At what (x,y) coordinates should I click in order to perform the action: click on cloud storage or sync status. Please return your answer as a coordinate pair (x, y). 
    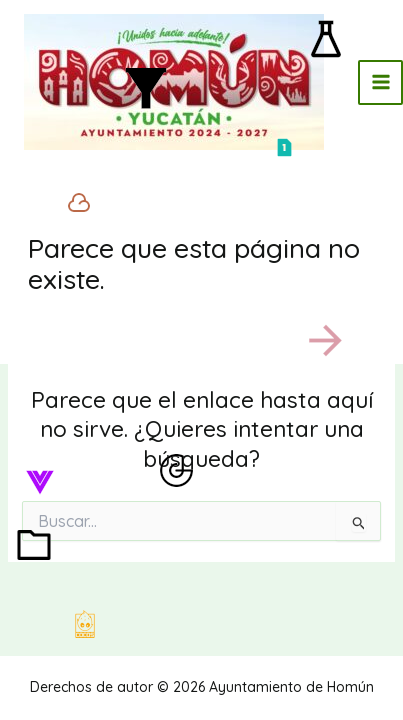
    Looking at the image, I should click on (79, 203).